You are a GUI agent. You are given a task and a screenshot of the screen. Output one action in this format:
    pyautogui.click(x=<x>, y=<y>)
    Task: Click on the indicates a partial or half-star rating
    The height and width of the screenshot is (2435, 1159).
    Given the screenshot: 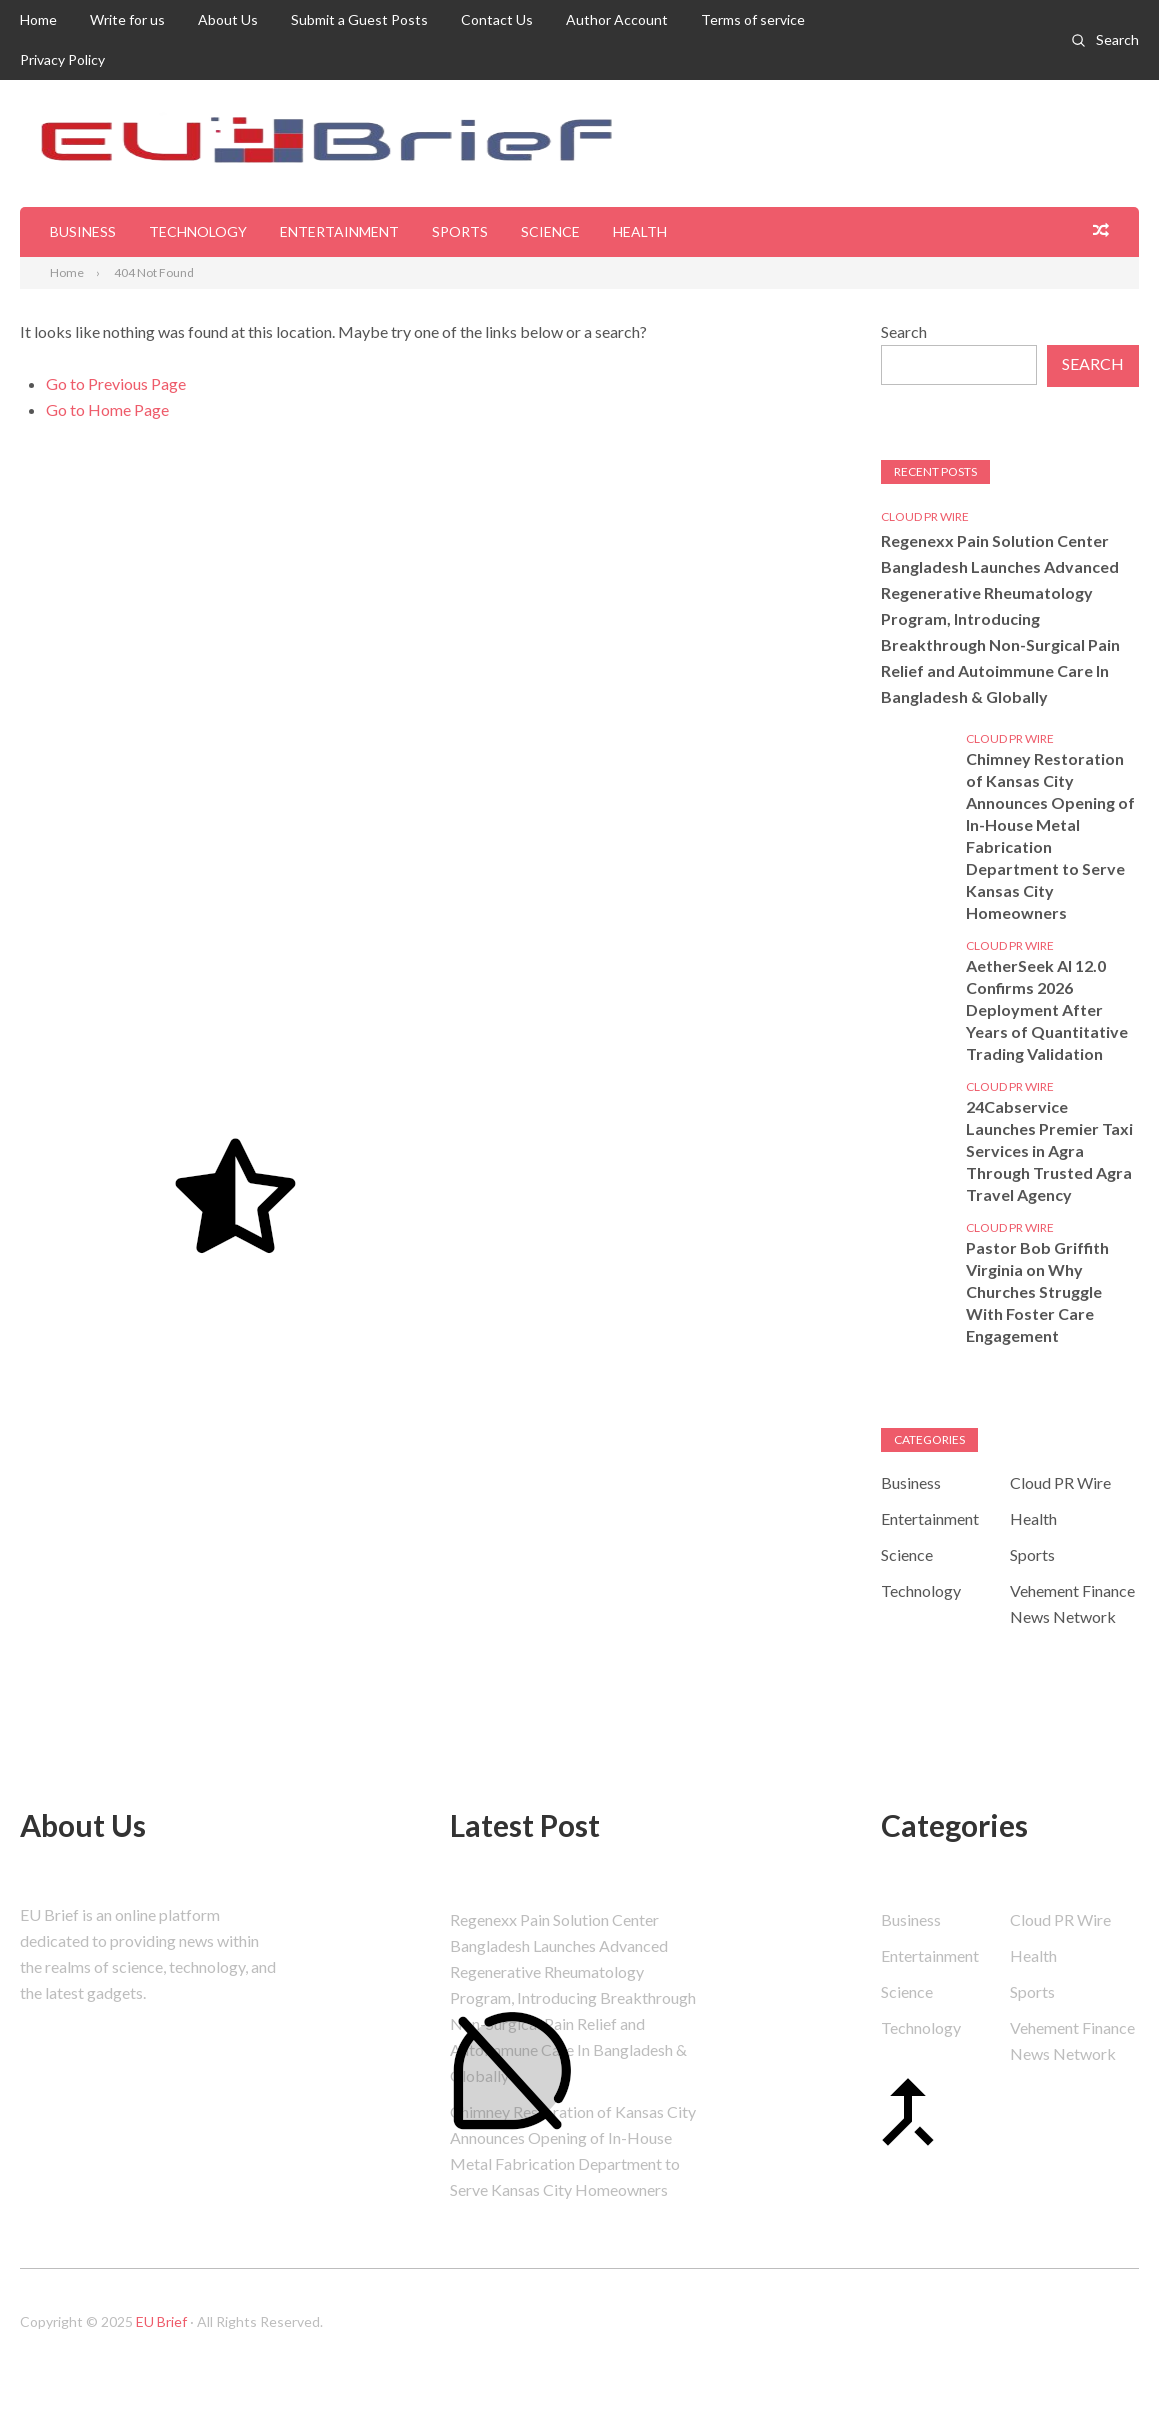 What is the action you would take?
    pyautogui.click(x=235, y=1198)
    